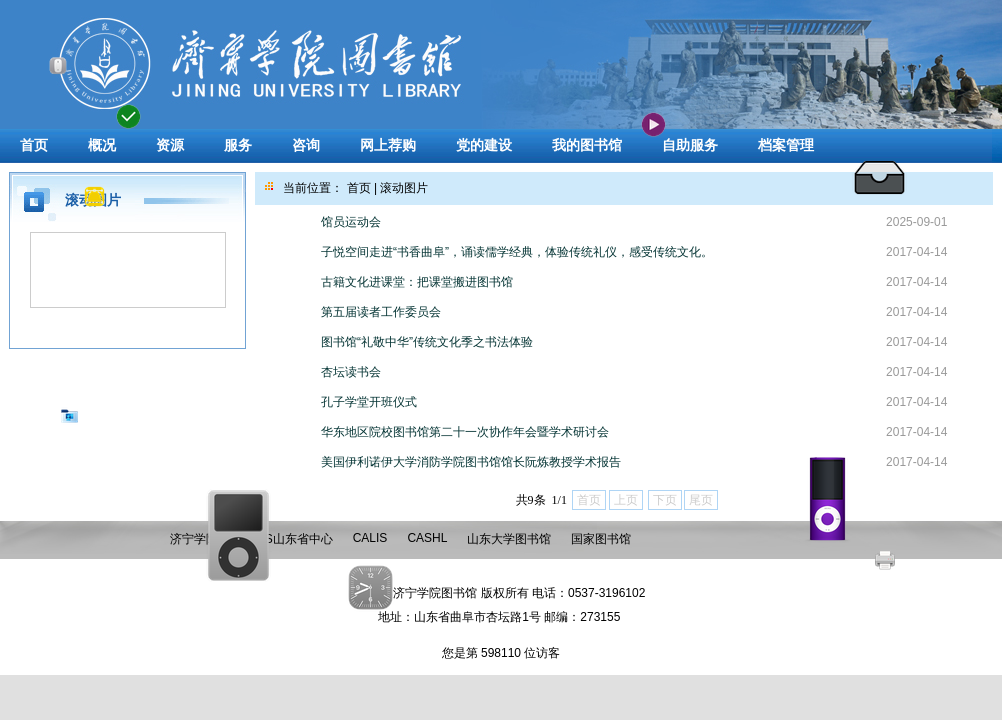 The image size is (1002, 720). What do you see at coordinates (128, 116) in the screenshot?
I see `indicates default or selected item` at bounding box center [128, 116].